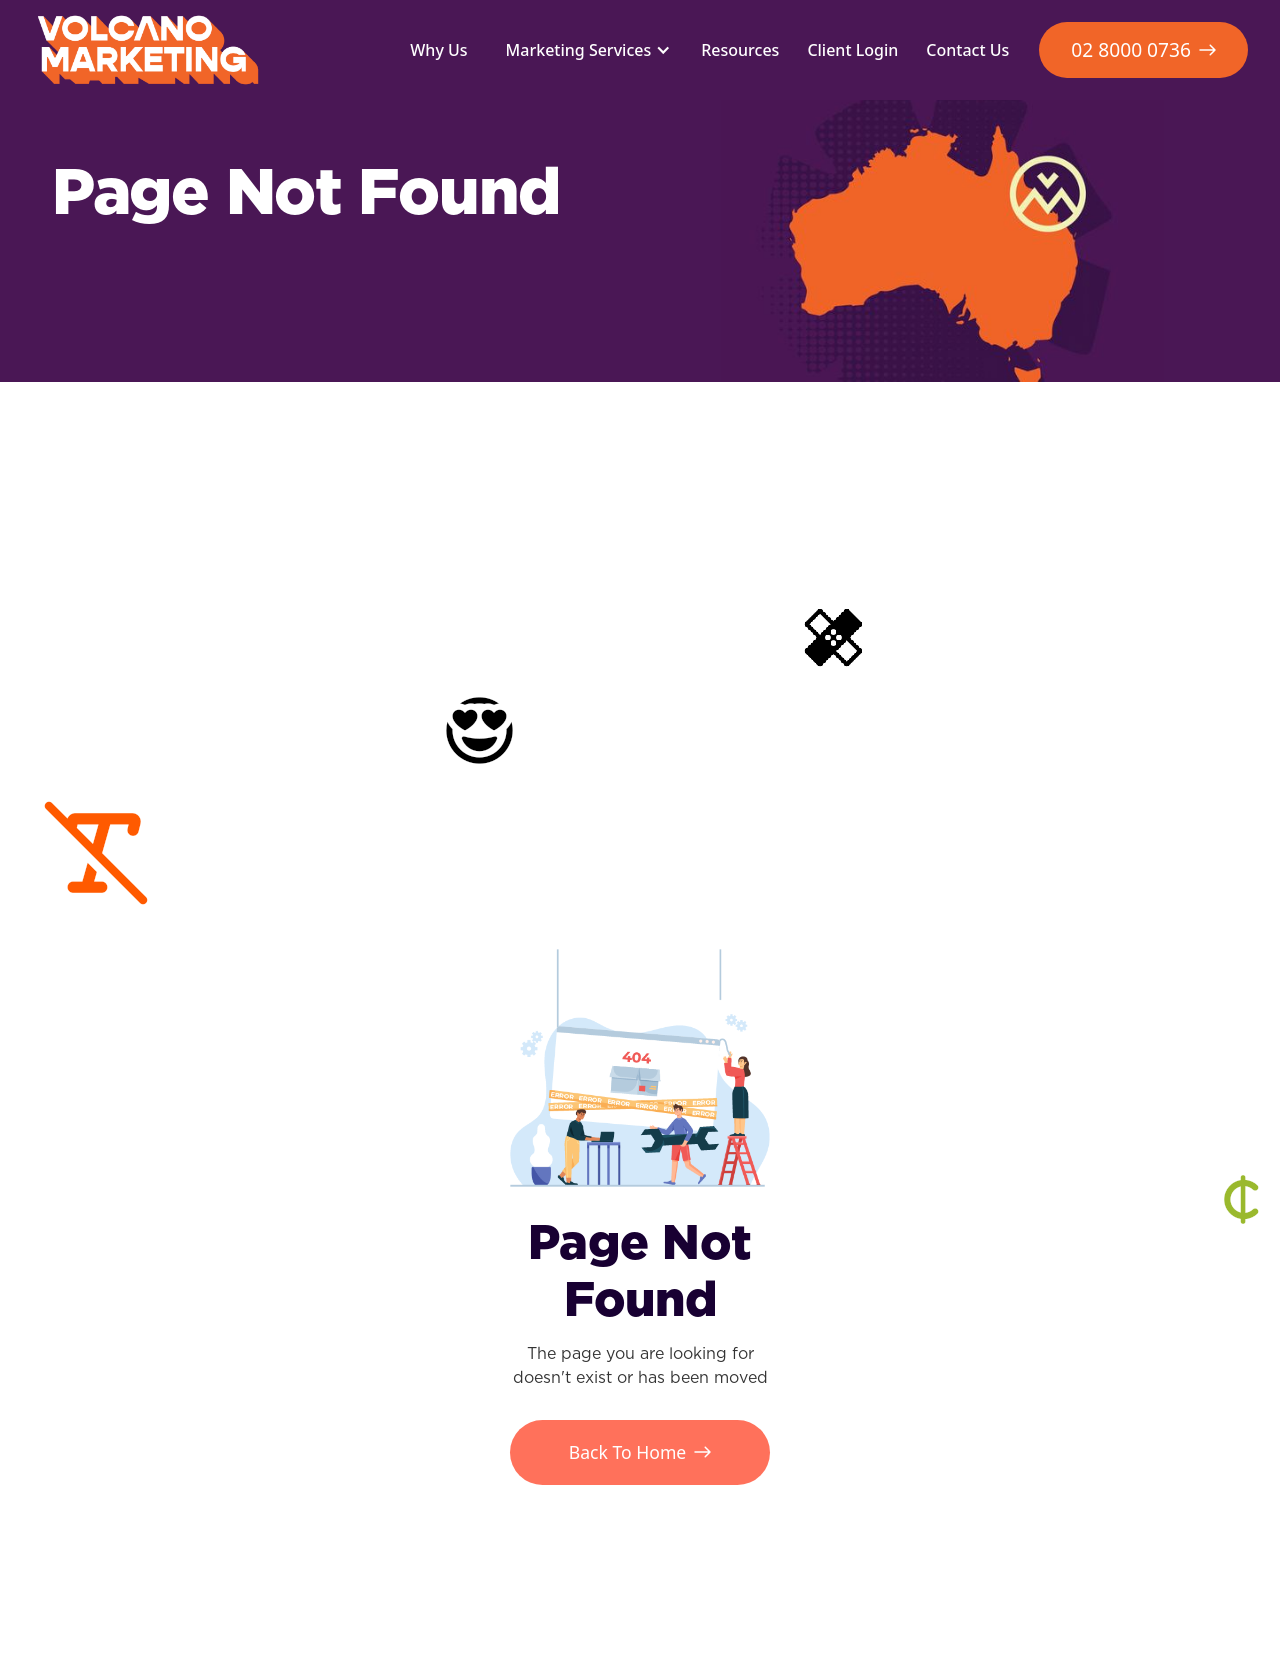 The image size is (1280, 1669). I want to click on apply healing or spot removal tool, so click(833, 637).